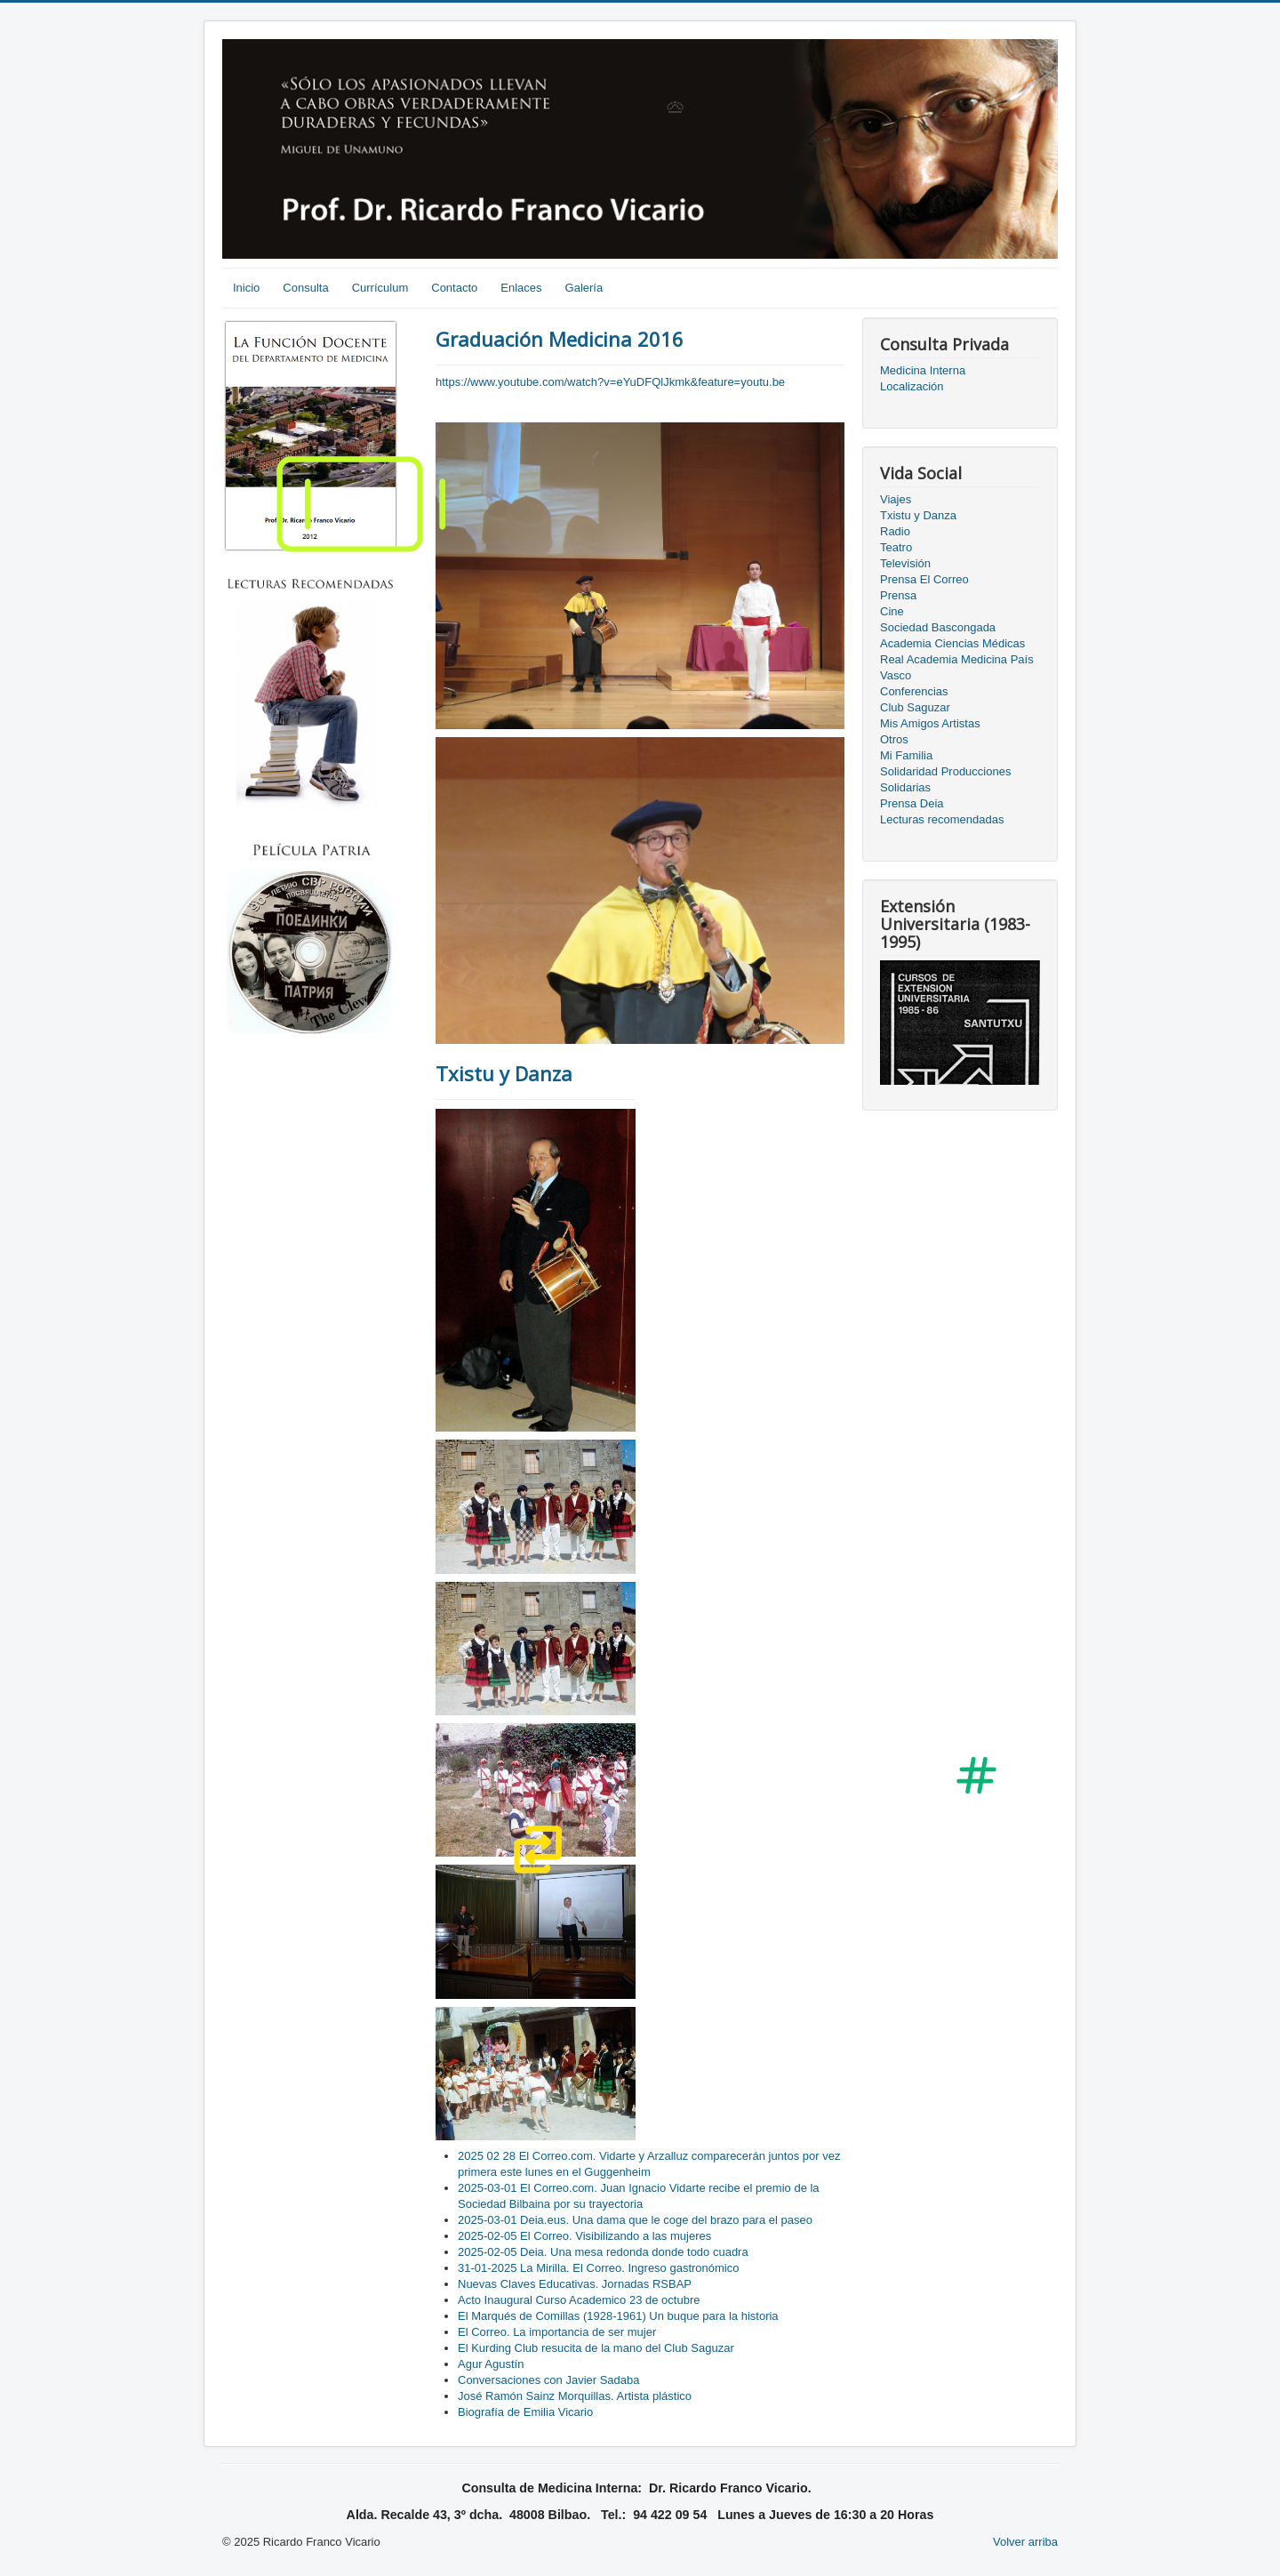 The width and height of the screenshot is (1280, 2576). I want to click on end or hang up a call, so click(675, 107).